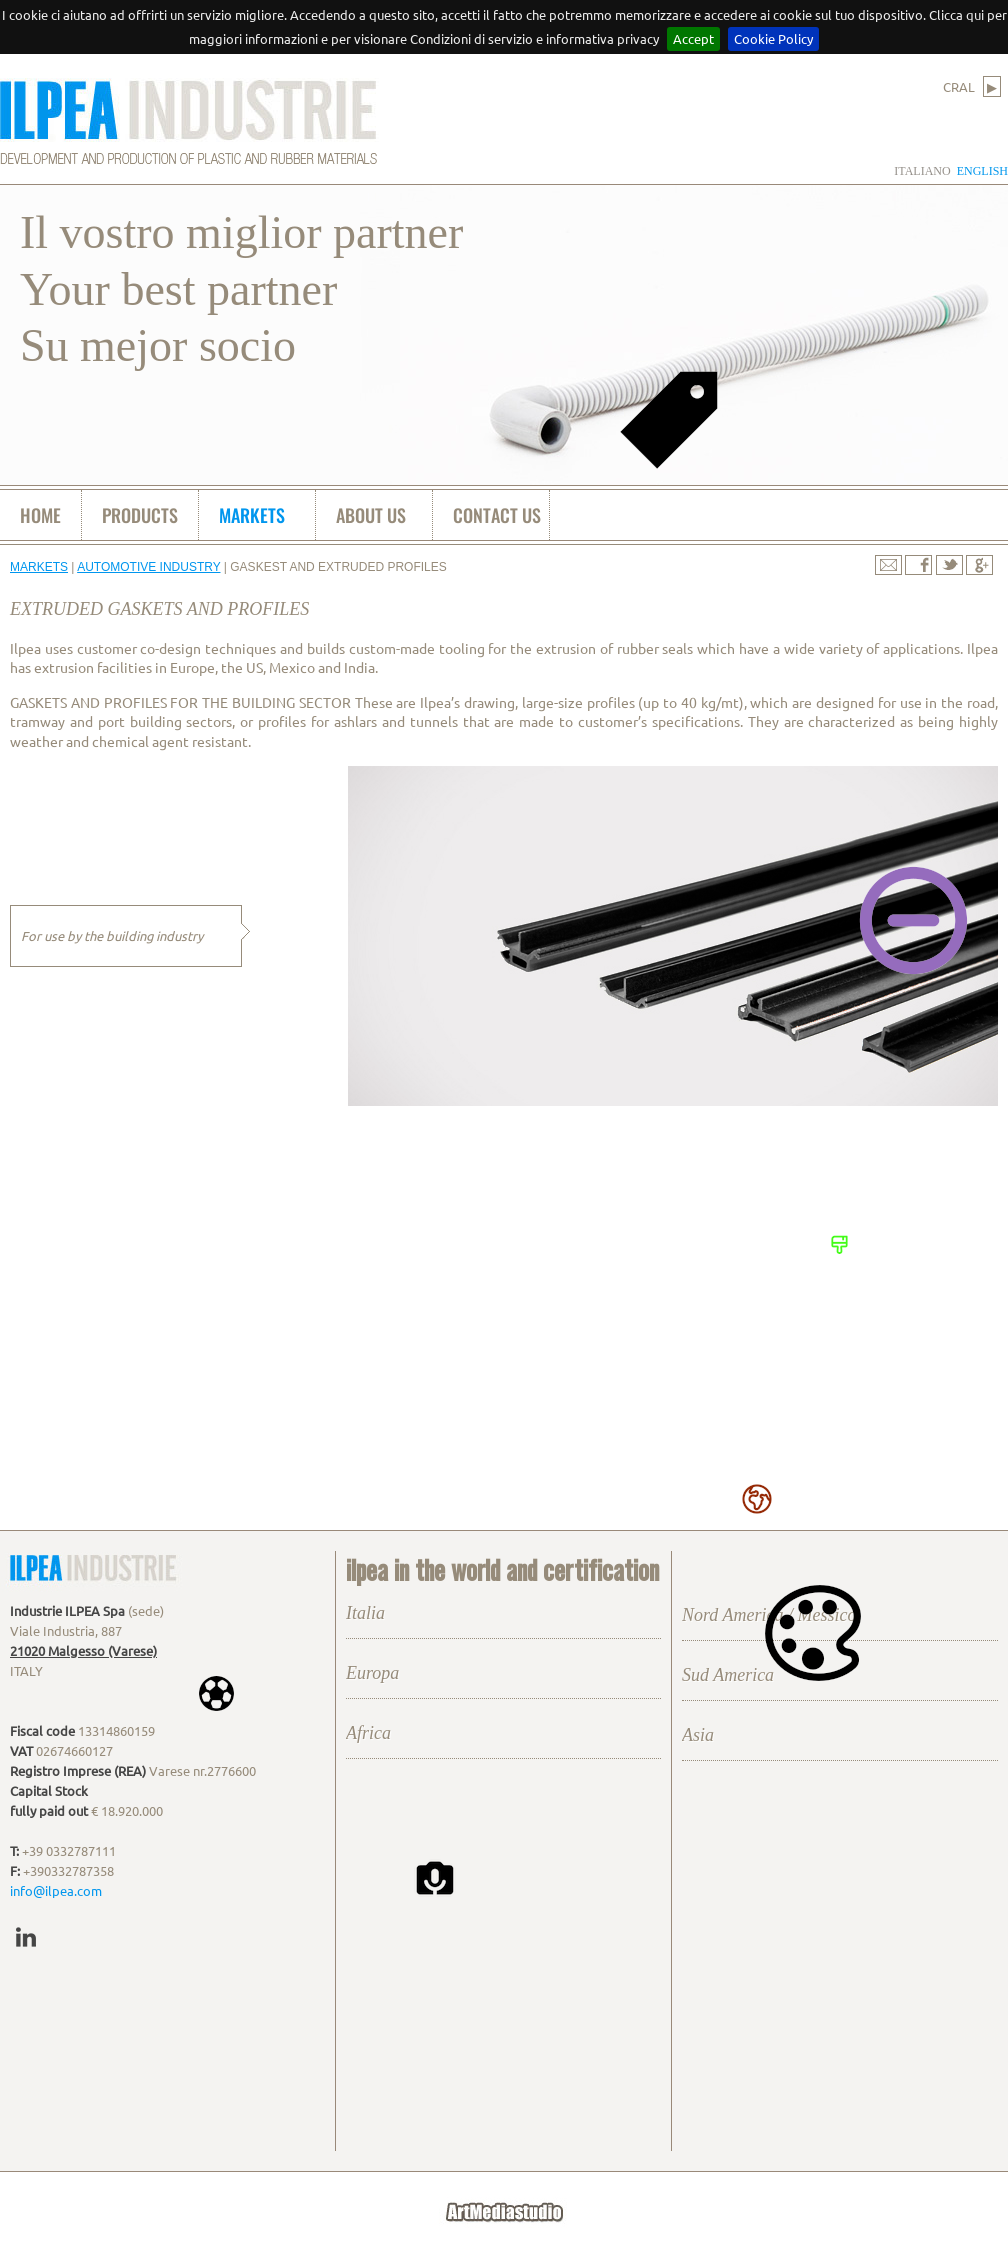  I want to click on manage camera and microphone permissions, so click(435, 1878).